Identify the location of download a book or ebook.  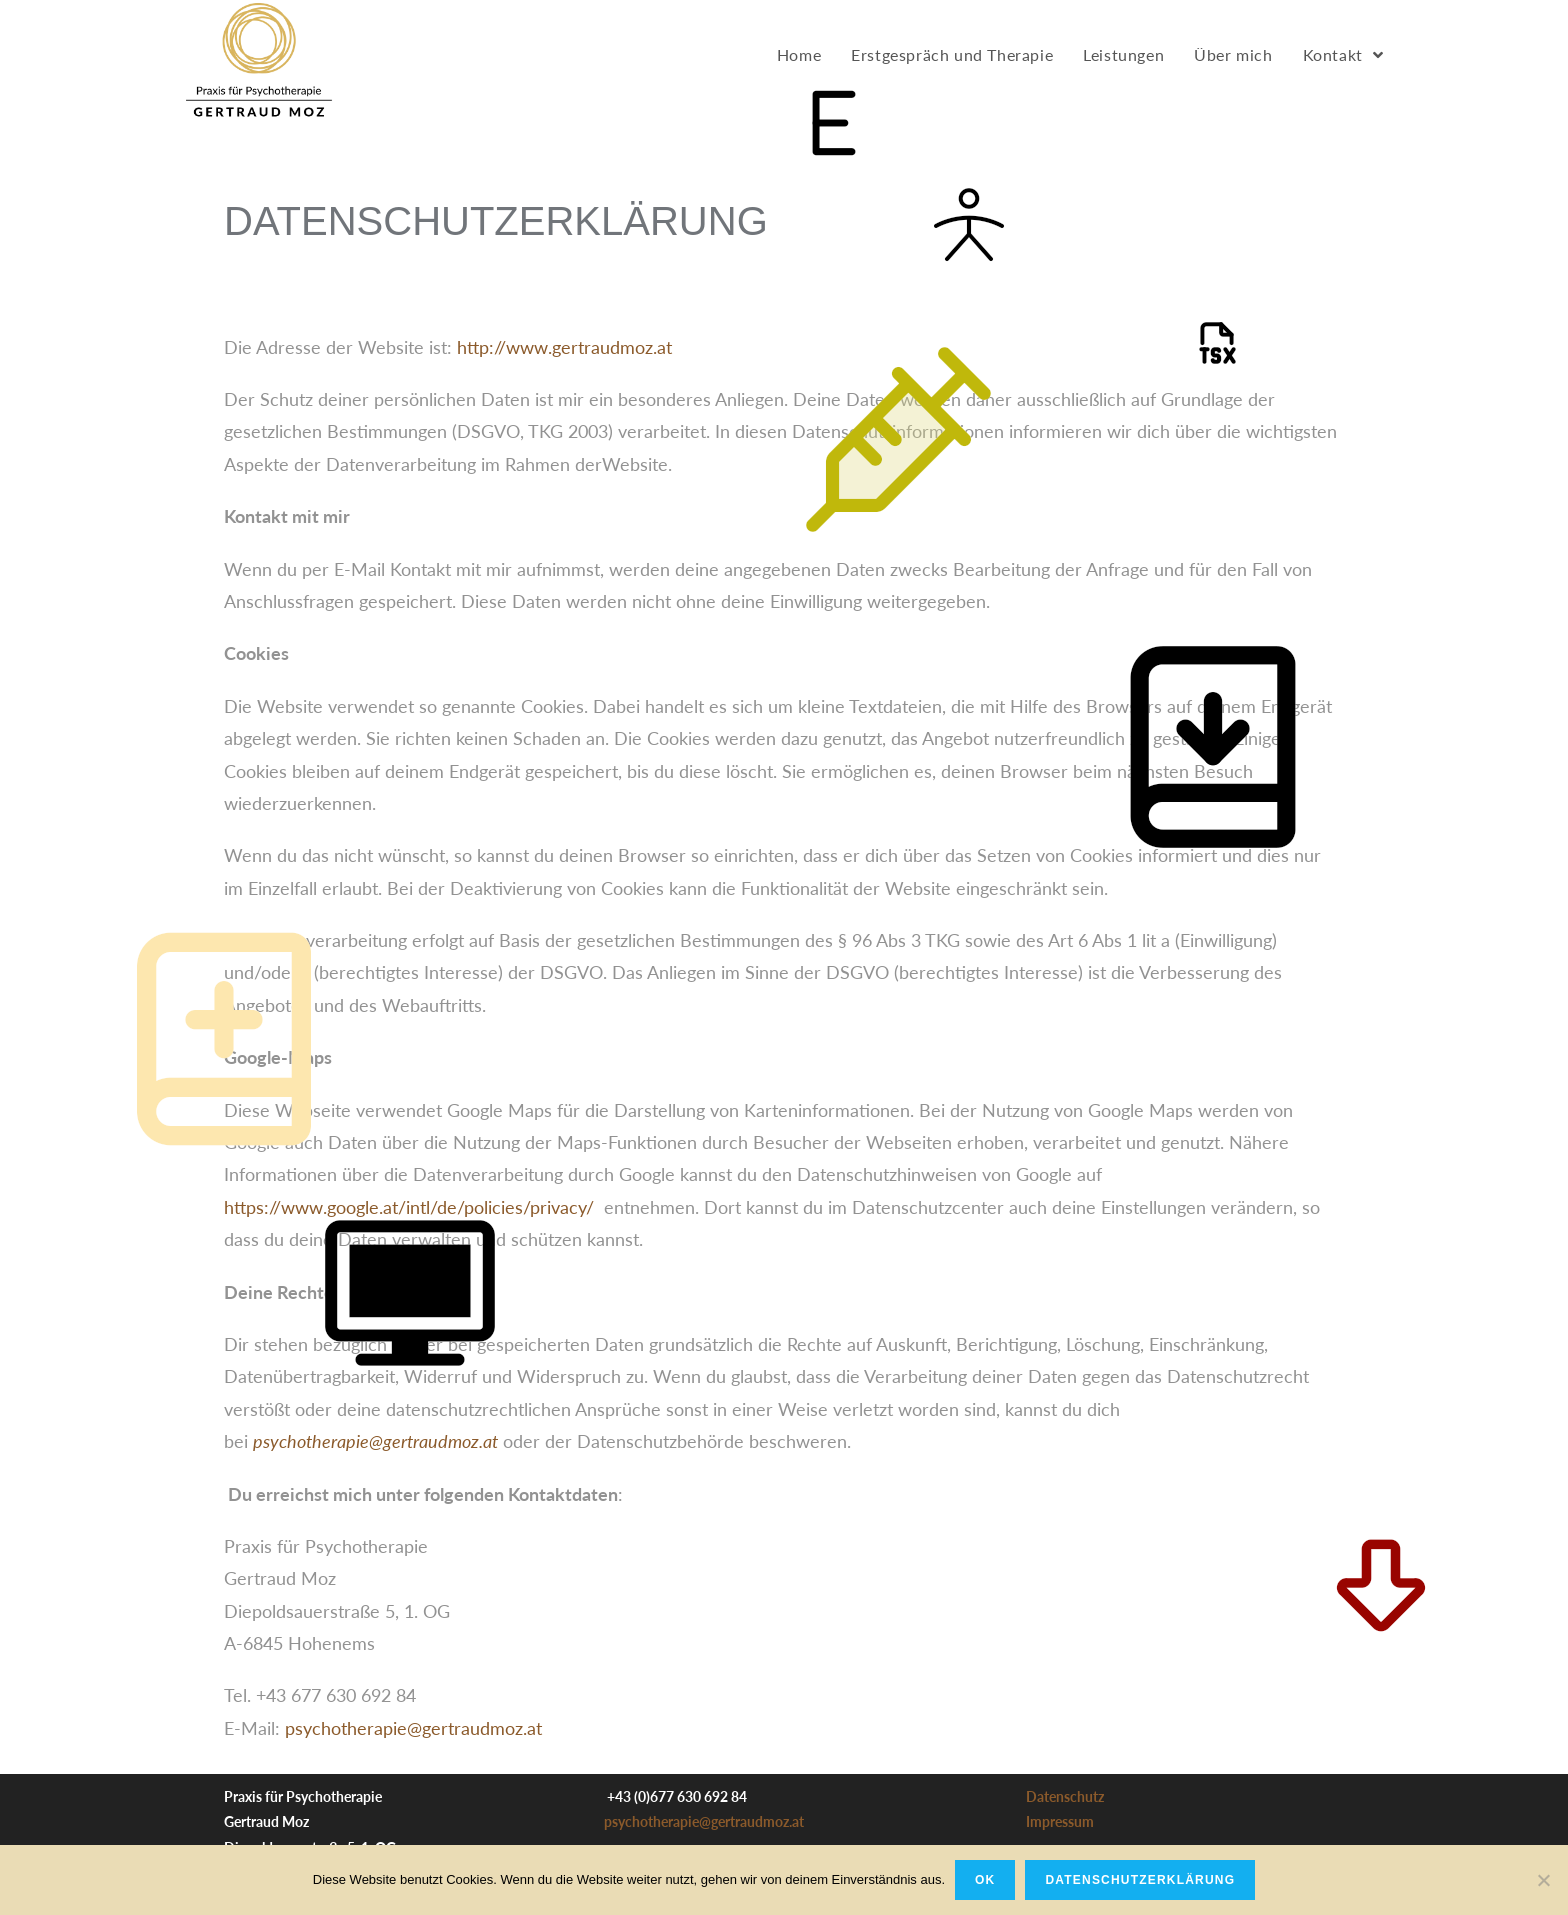
(1213, 747).